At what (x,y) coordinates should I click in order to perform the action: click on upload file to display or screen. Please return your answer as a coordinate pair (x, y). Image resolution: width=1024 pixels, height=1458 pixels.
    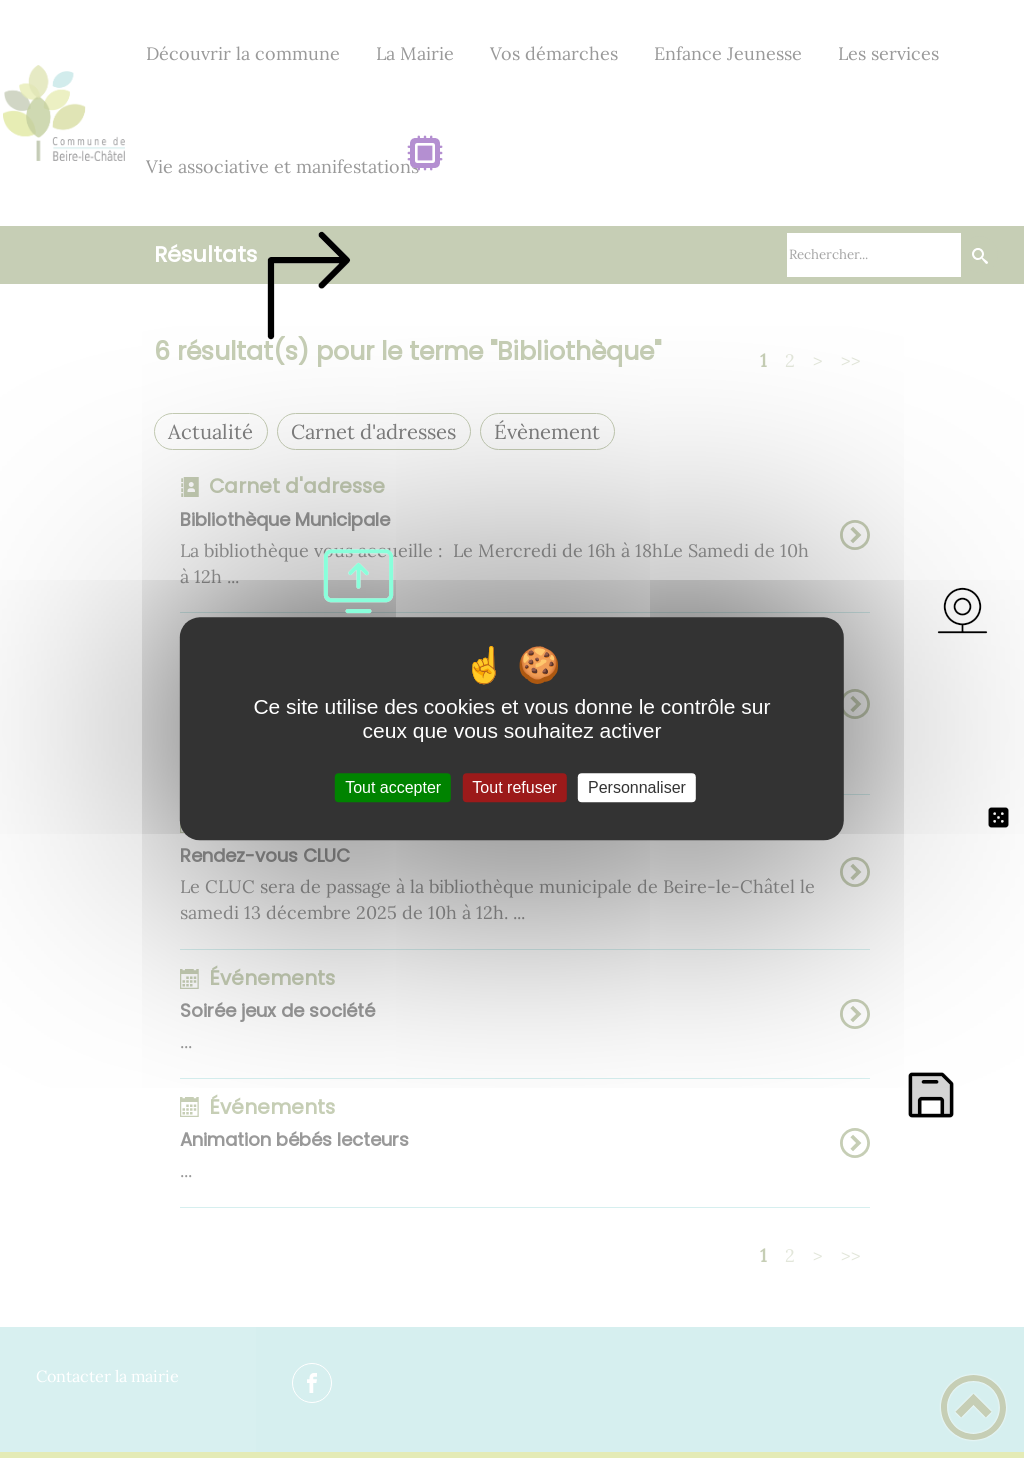
    Looking at the image, I should click on (358, 578).